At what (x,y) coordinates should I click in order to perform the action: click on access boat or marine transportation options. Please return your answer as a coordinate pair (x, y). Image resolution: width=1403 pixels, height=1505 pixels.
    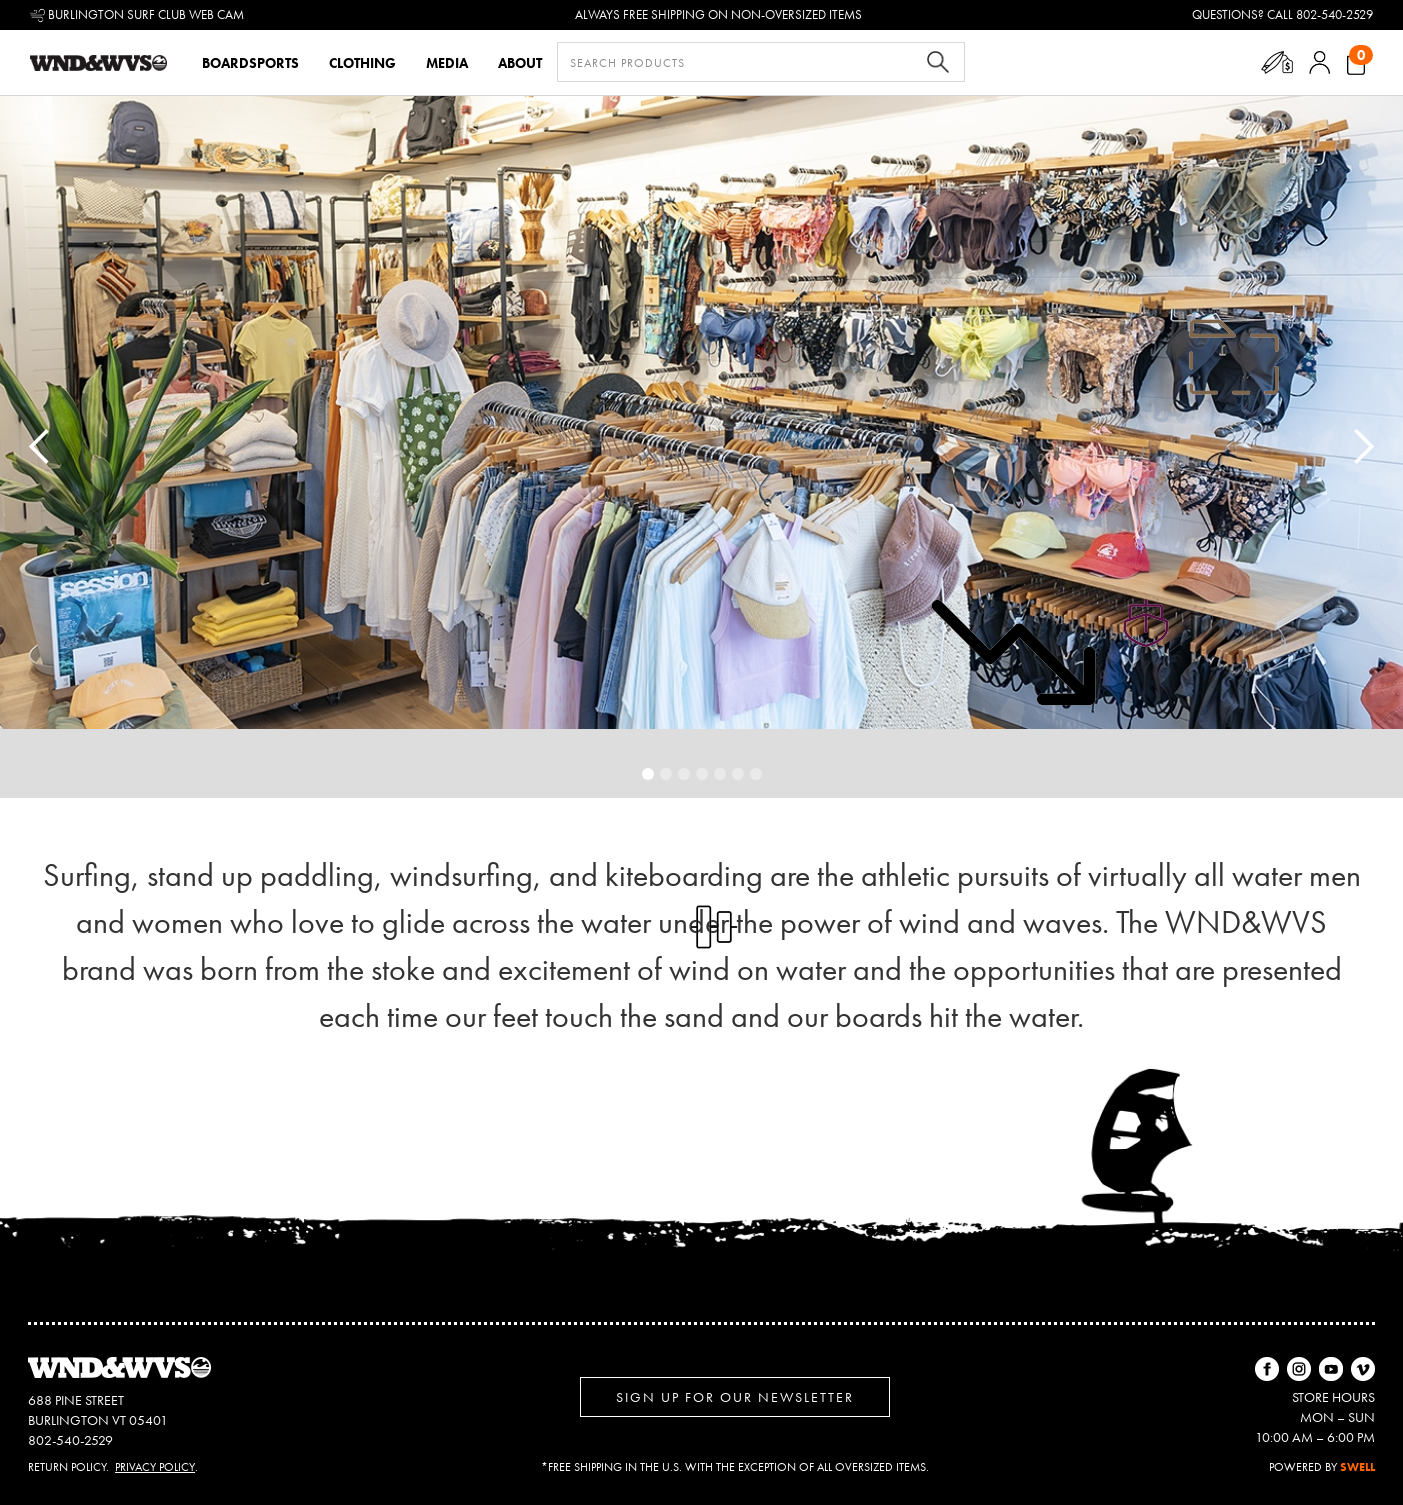
    Looking at the image, I should click on (1146, 623).